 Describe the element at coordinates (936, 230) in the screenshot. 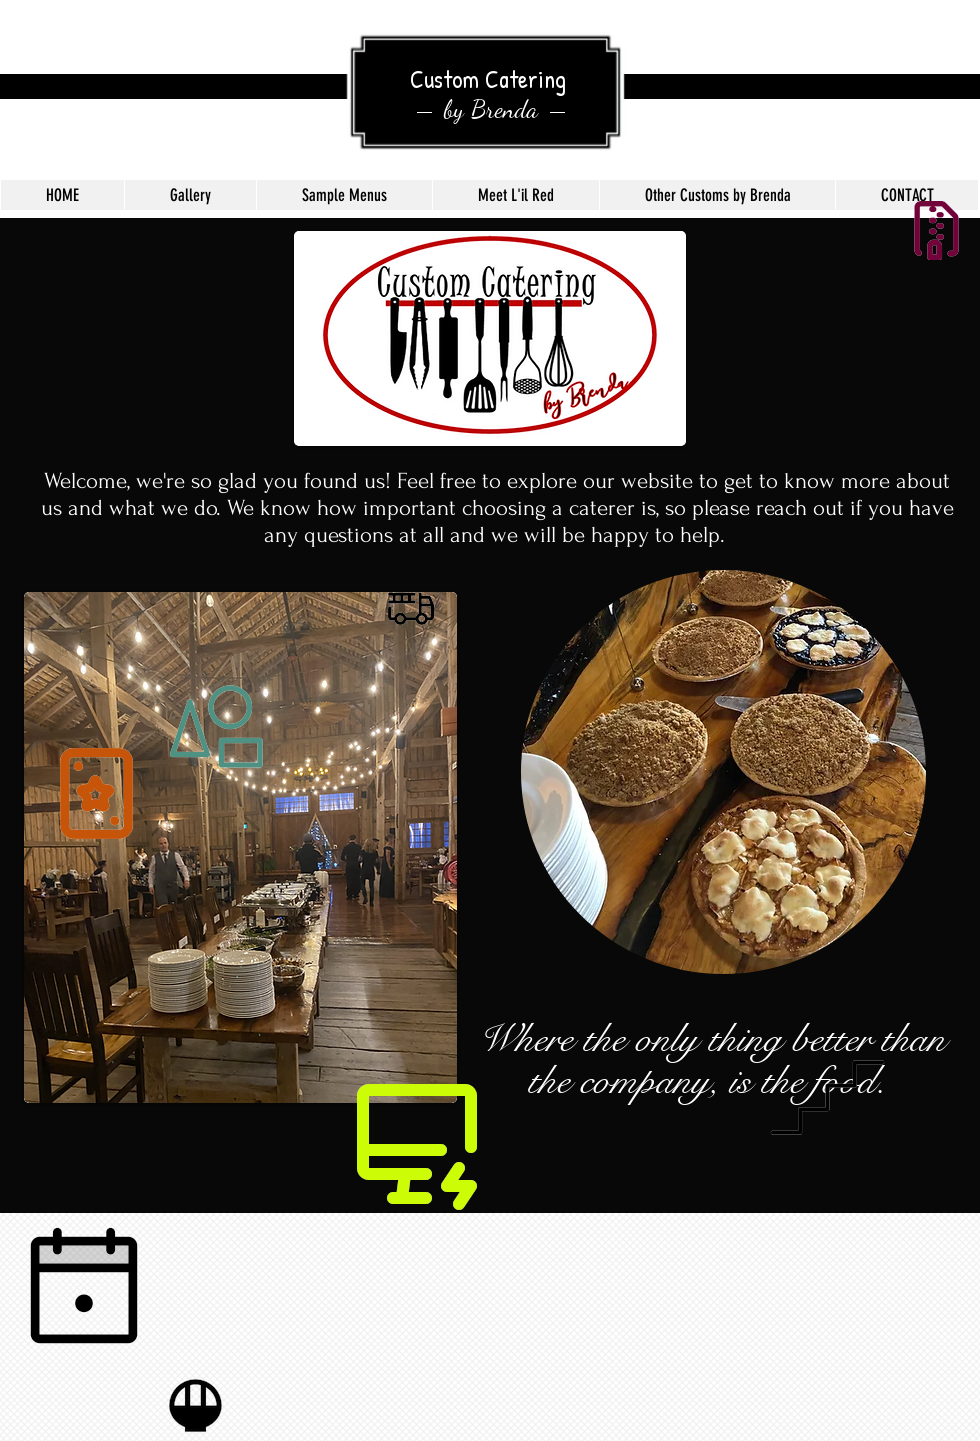

I see `view or open a compressed zip file` at that location.